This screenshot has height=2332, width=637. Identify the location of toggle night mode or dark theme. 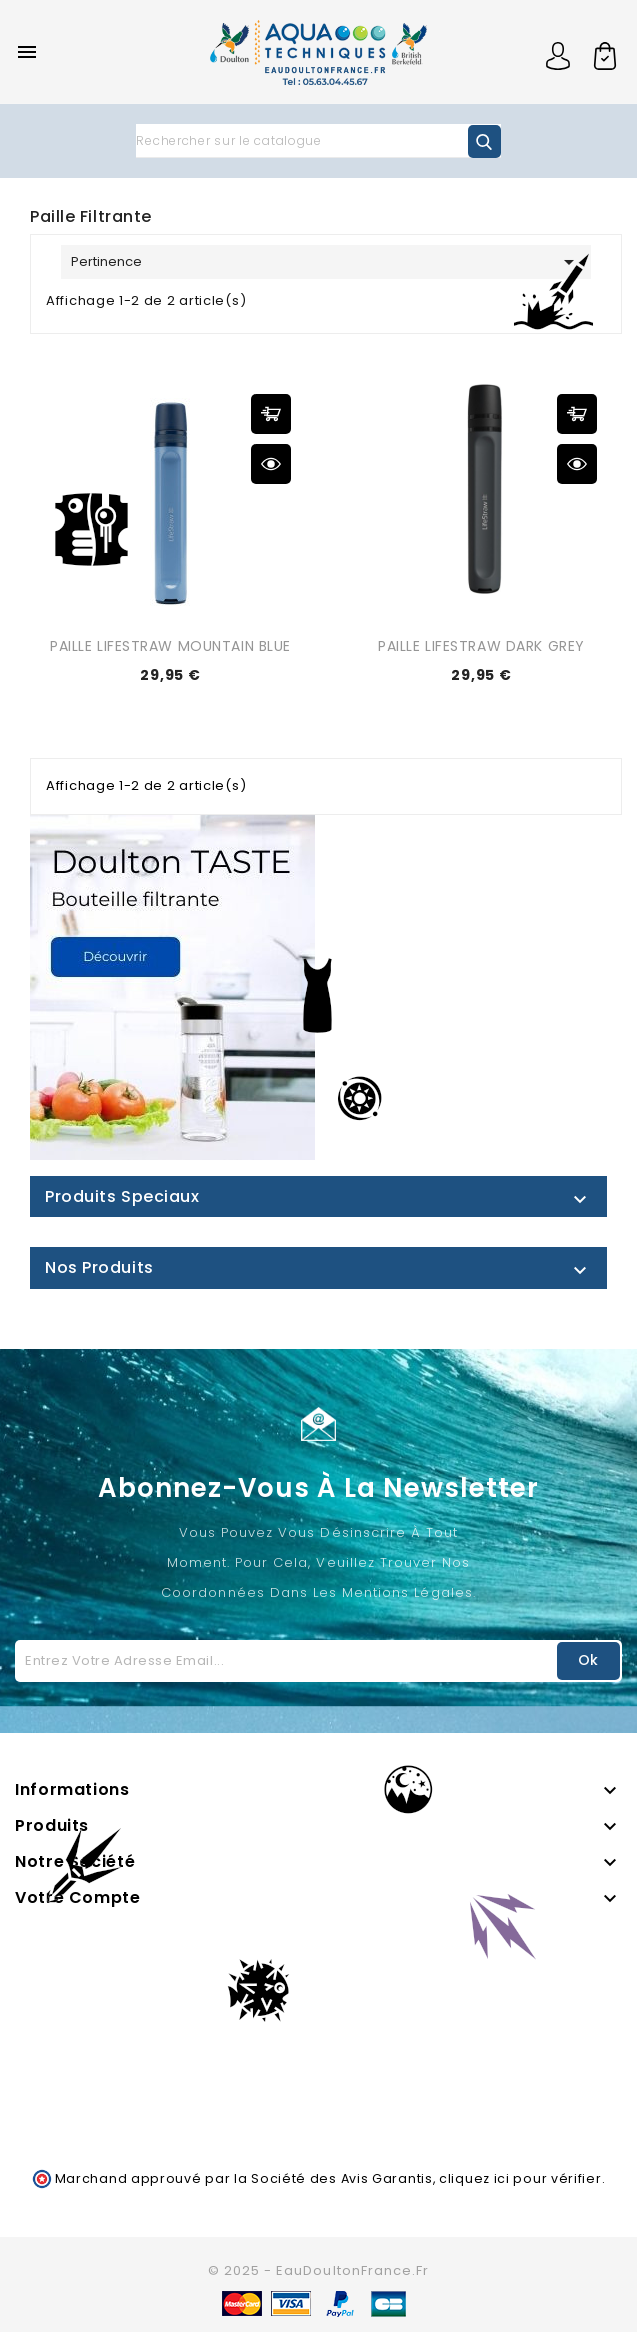
(408, 1789).